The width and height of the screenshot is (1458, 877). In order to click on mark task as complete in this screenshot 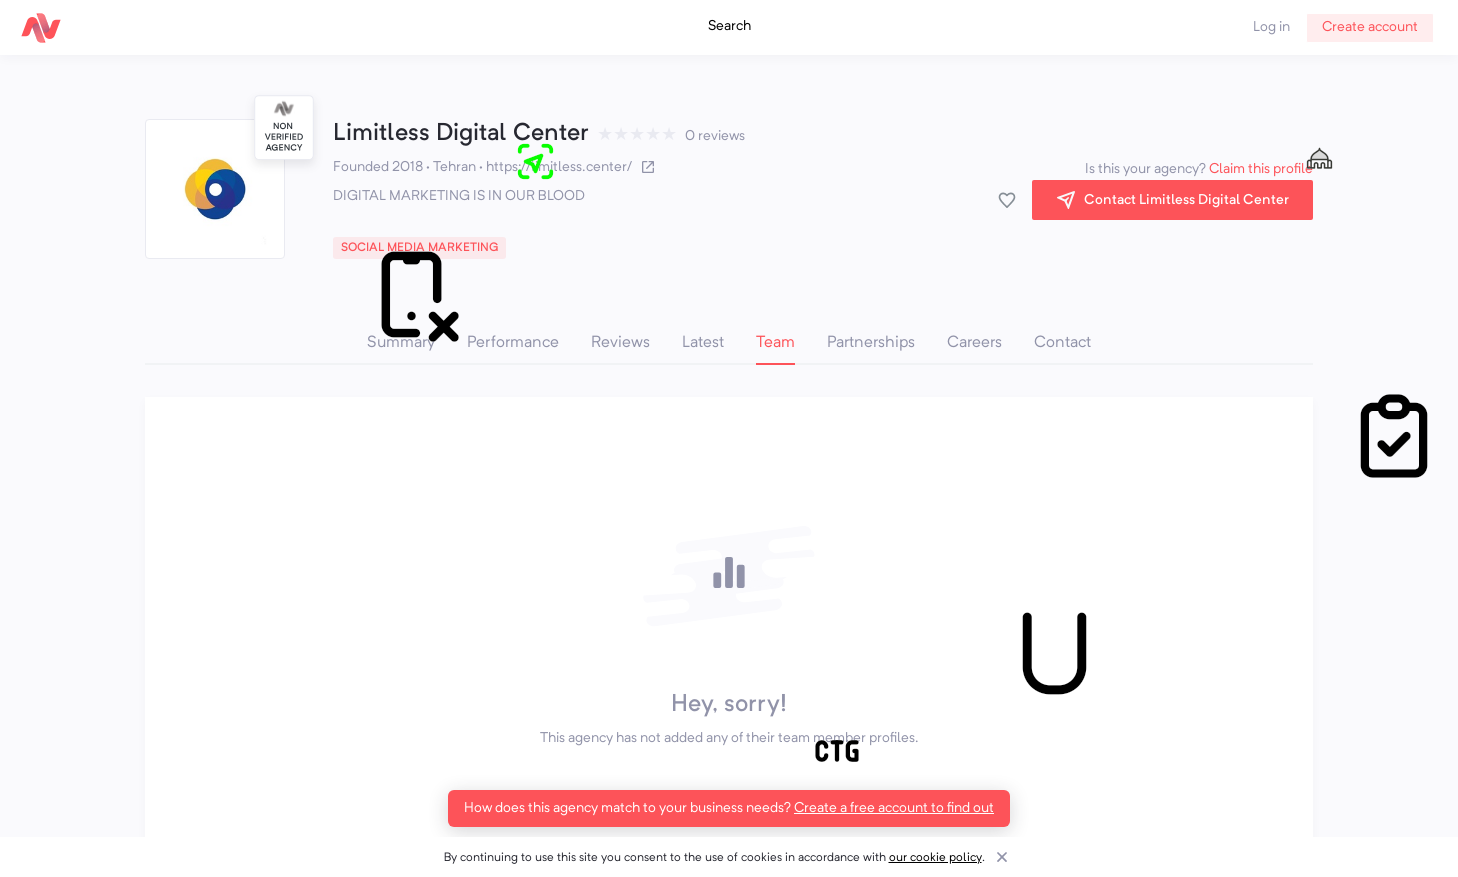, I will do `click(1394, 436)`.